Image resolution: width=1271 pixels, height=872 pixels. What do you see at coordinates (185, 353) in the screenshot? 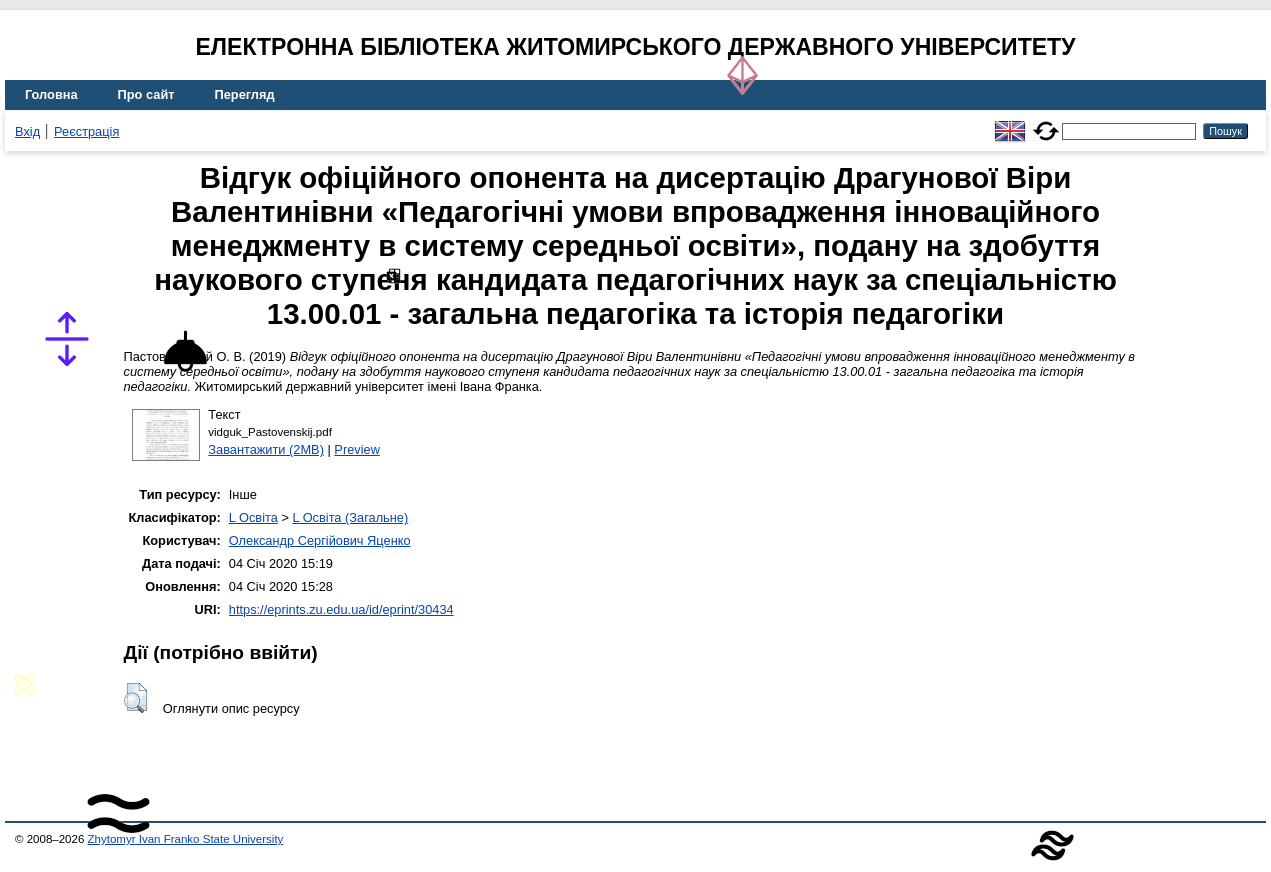
I see `toggle pendant lamp on or off` at bounding box center [185, 353].